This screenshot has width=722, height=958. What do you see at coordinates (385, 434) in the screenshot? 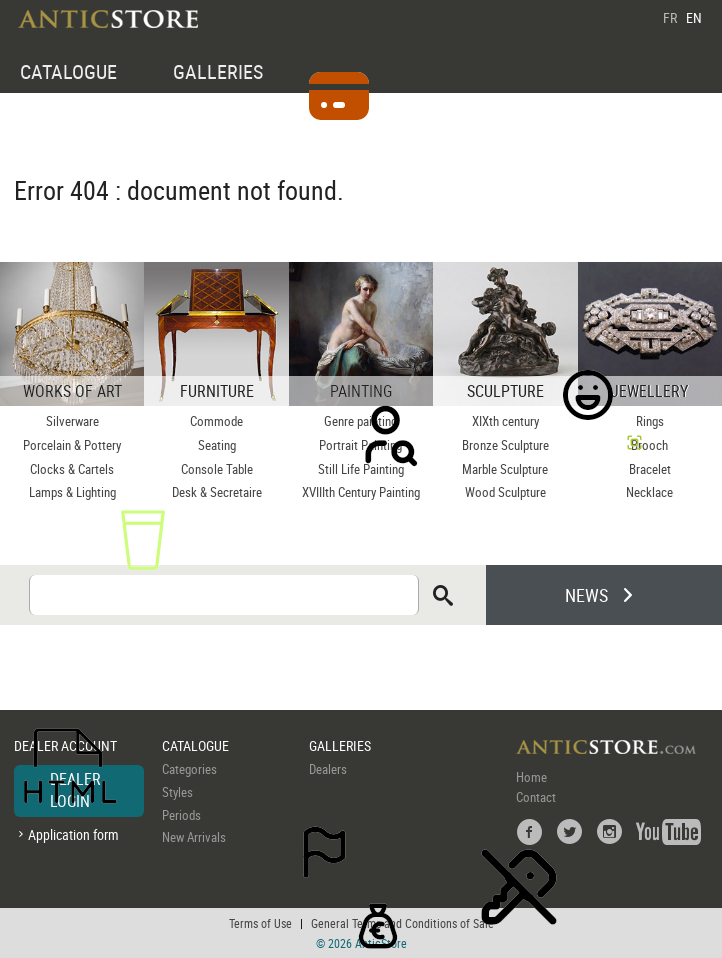
I see `search for a user or contact` at bounding box center [385, 434].